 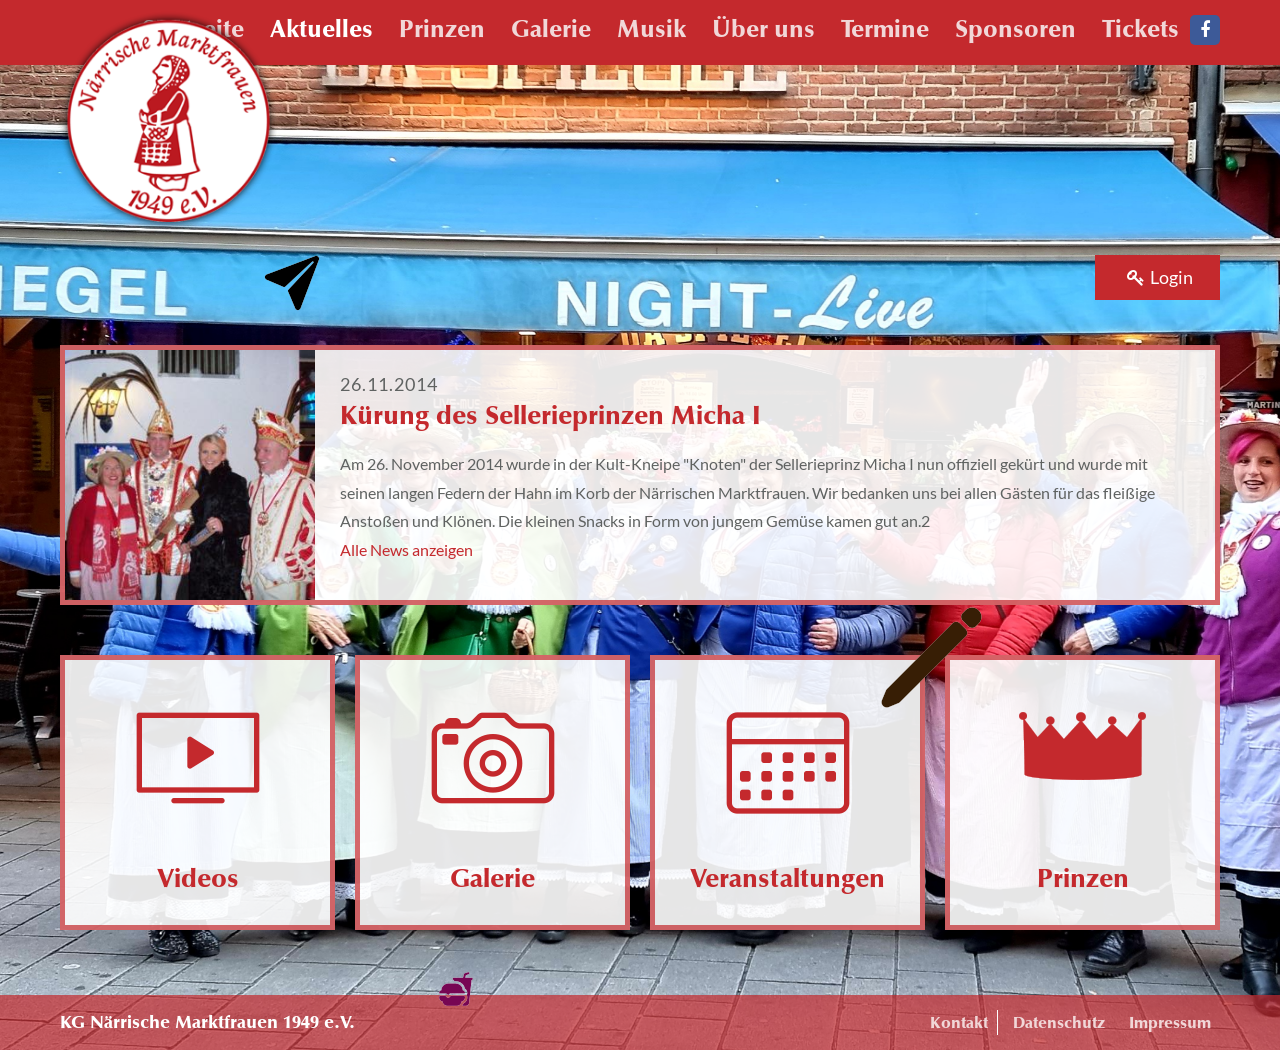 What do you see at coordinates (292, 283) in the screenshot?
I see `send a message` at bounding box center [292, 283].